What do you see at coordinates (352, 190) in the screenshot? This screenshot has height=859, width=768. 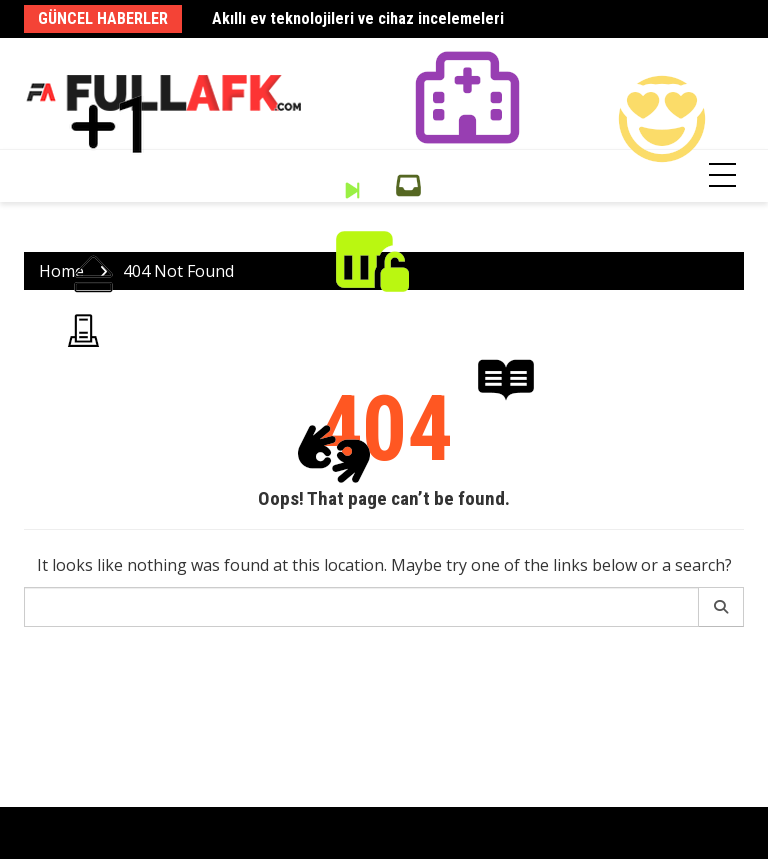 I see `skip to the next track` at bounding box center [352, 190].